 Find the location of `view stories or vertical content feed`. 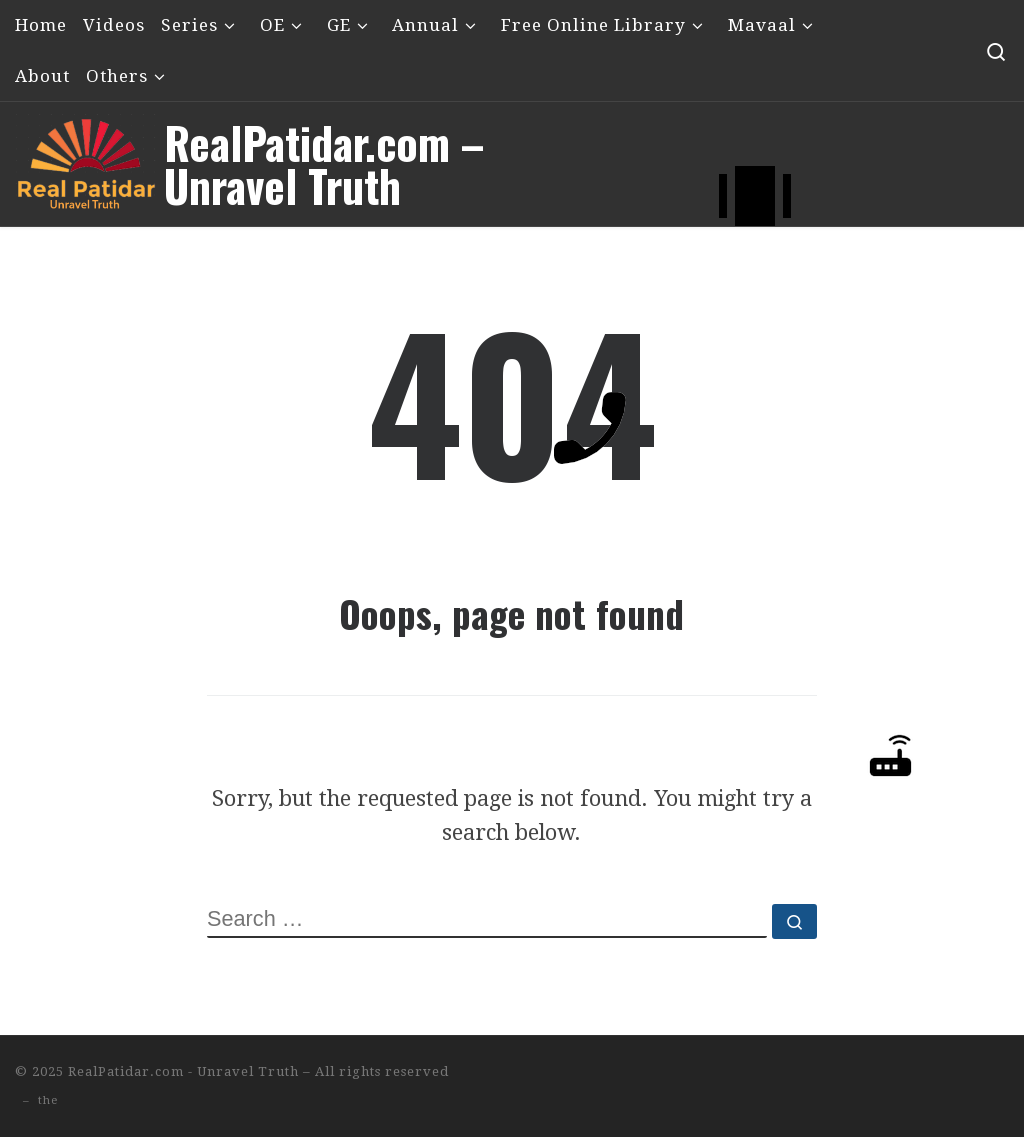

view stories or vertical content feed is located at coordinates (755, 198).